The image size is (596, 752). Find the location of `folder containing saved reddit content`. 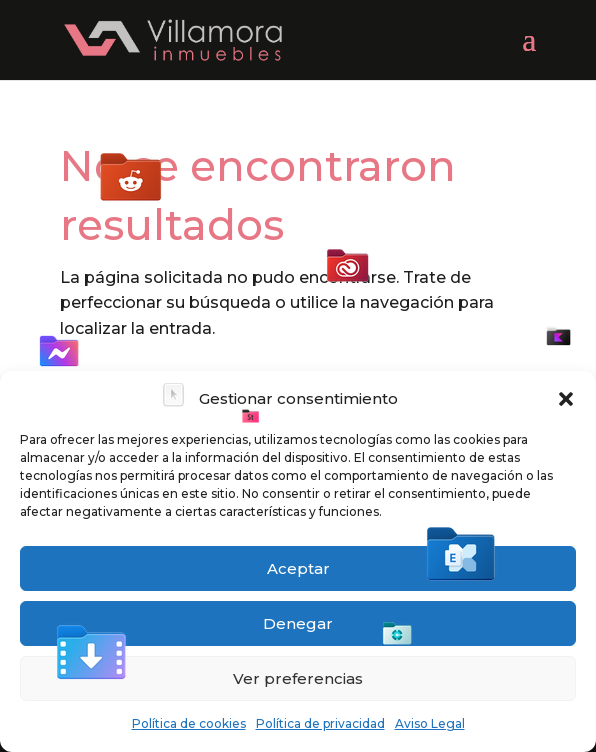

folder containing saved reddit content is located at coordinates (130, 178).